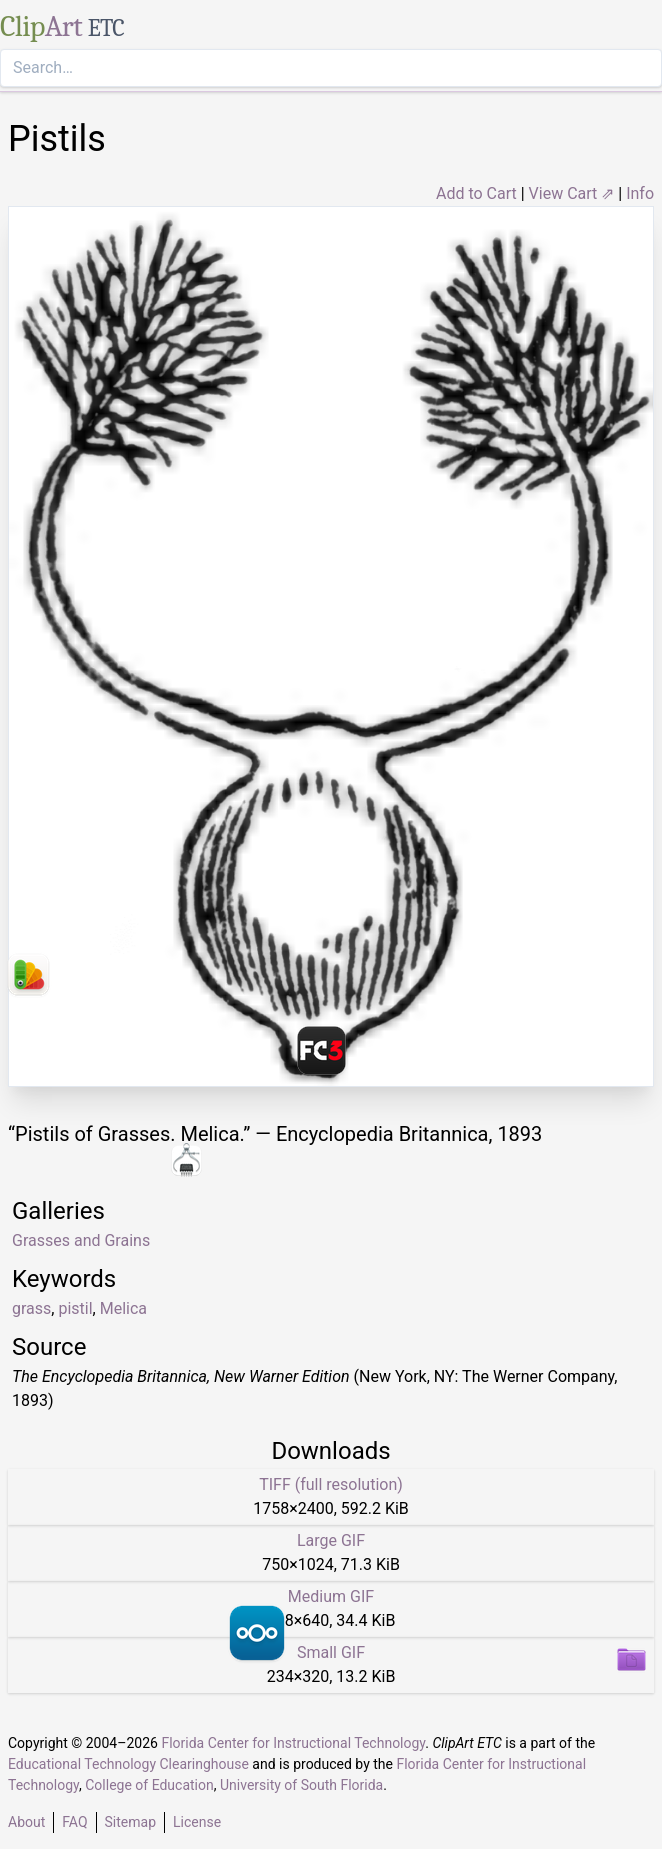 The height and width of the screenshot is (1849, 662). I want to click on open your documents folder, so click(631, 1659).